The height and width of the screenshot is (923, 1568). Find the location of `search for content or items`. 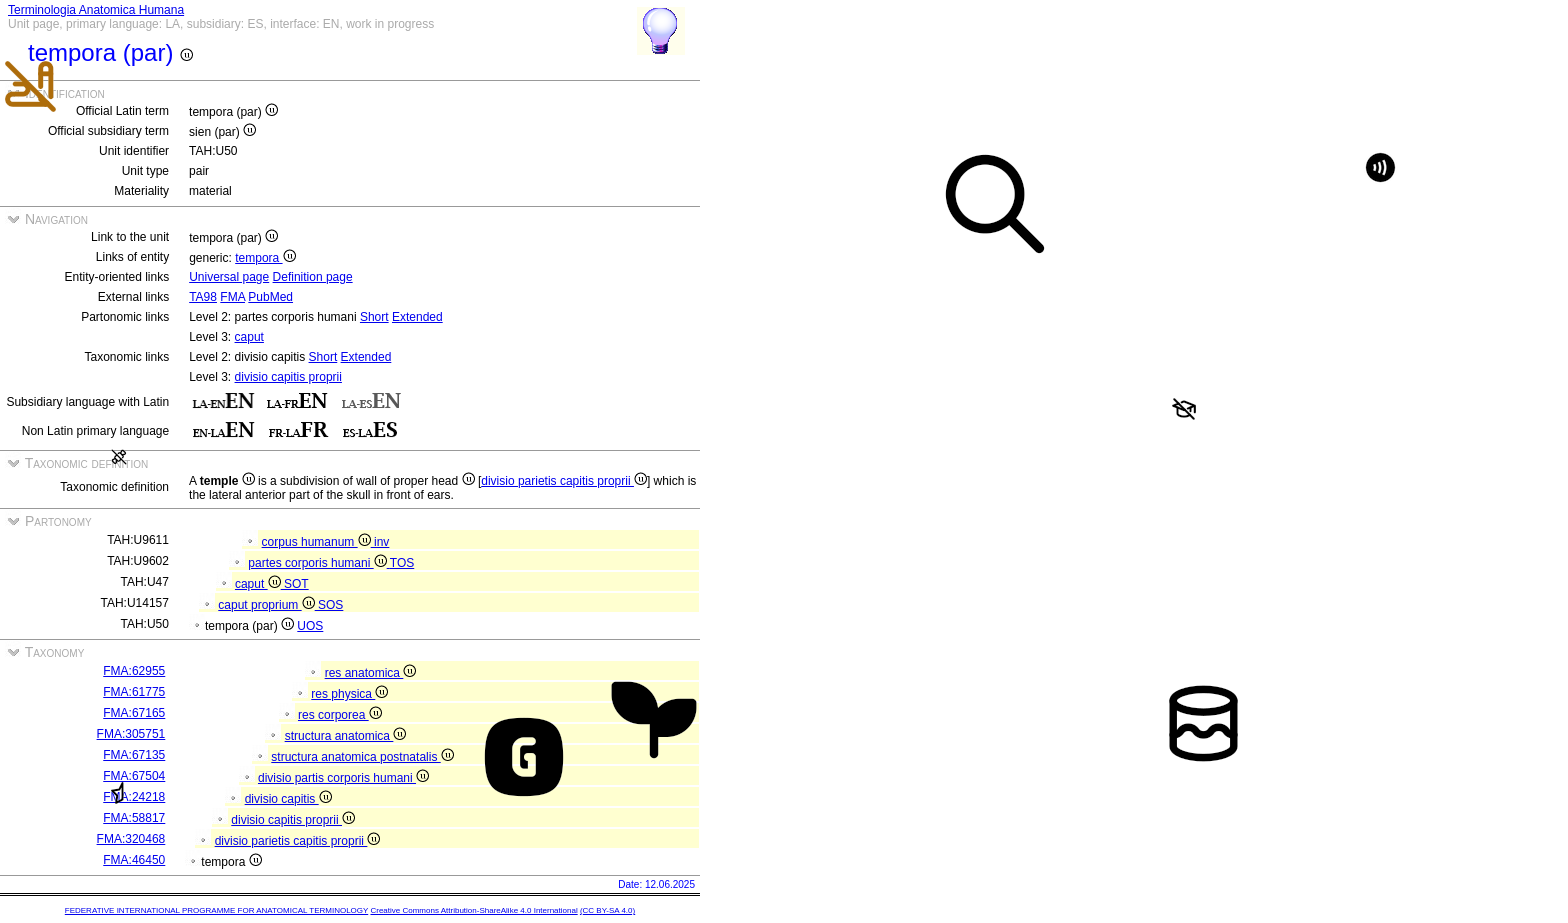

search for content or items is located at coordinates (995, 204).